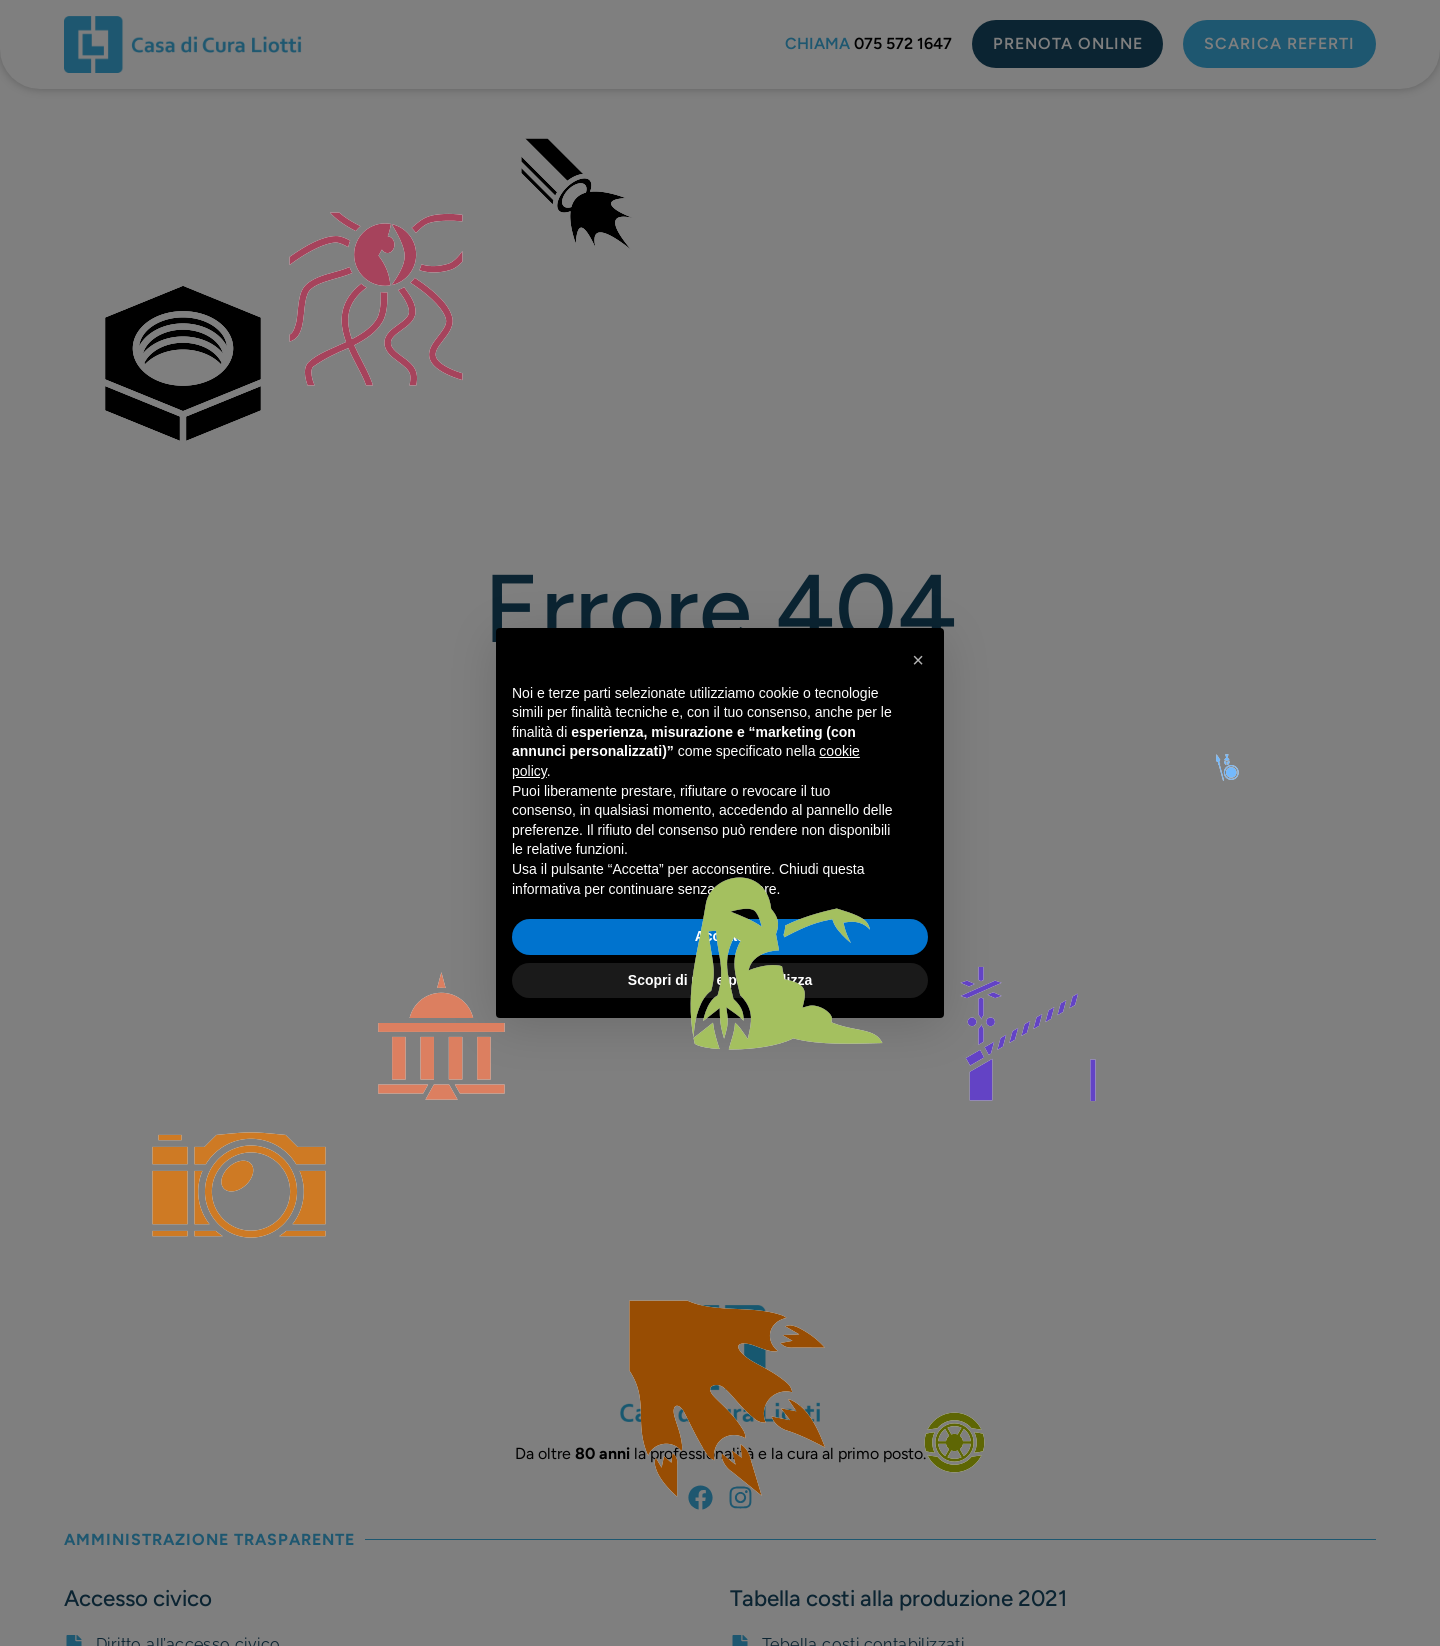 The image size is (1440, 1646). Describe the element at coordinates (728, 1398) in the screenshot. I see `access pet or animal-related features` at that location.